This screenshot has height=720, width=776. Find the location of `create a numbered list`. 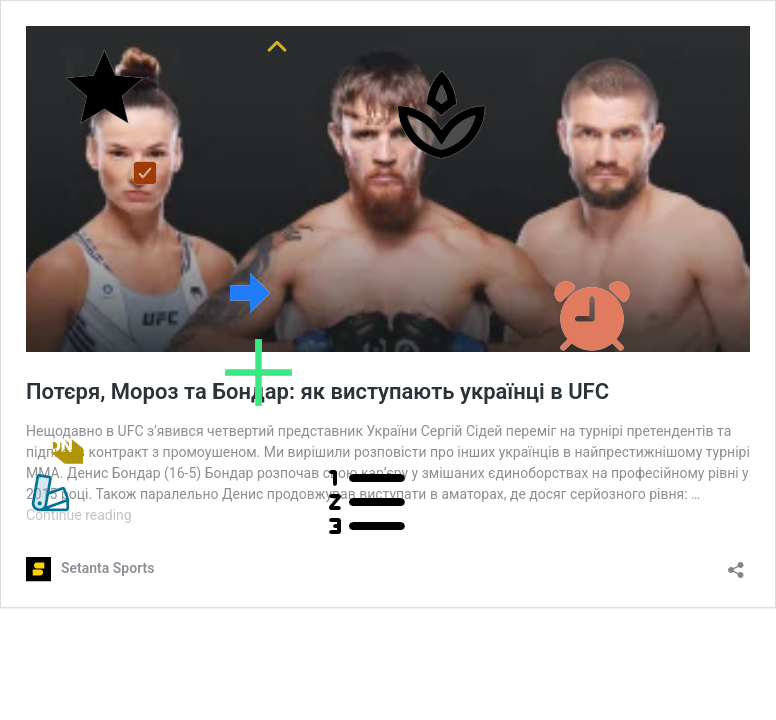

create a numbered list is located at coordinates (369, 502).